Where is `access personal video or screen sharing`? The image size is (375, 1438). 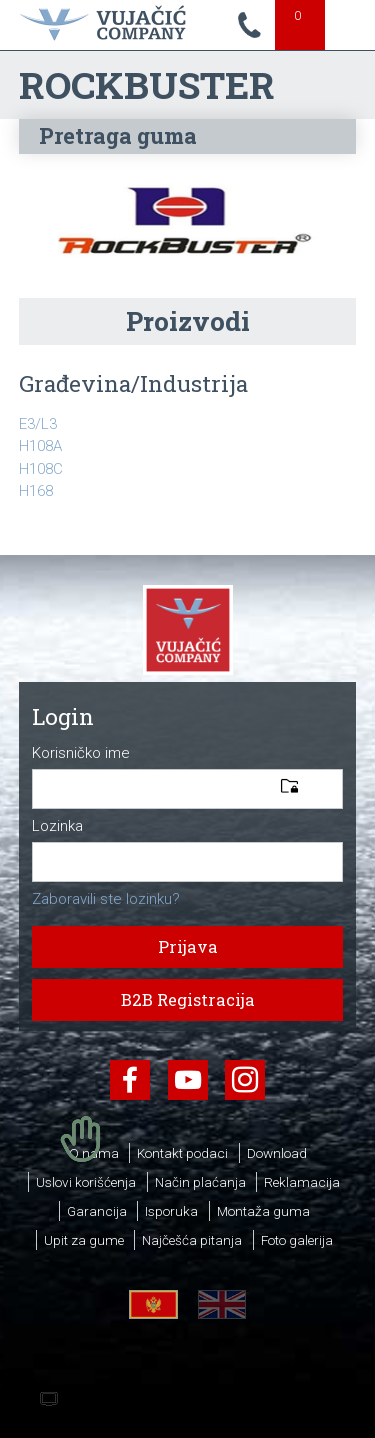 access personal video or screen sharing is located at coordinates (49, 1399).